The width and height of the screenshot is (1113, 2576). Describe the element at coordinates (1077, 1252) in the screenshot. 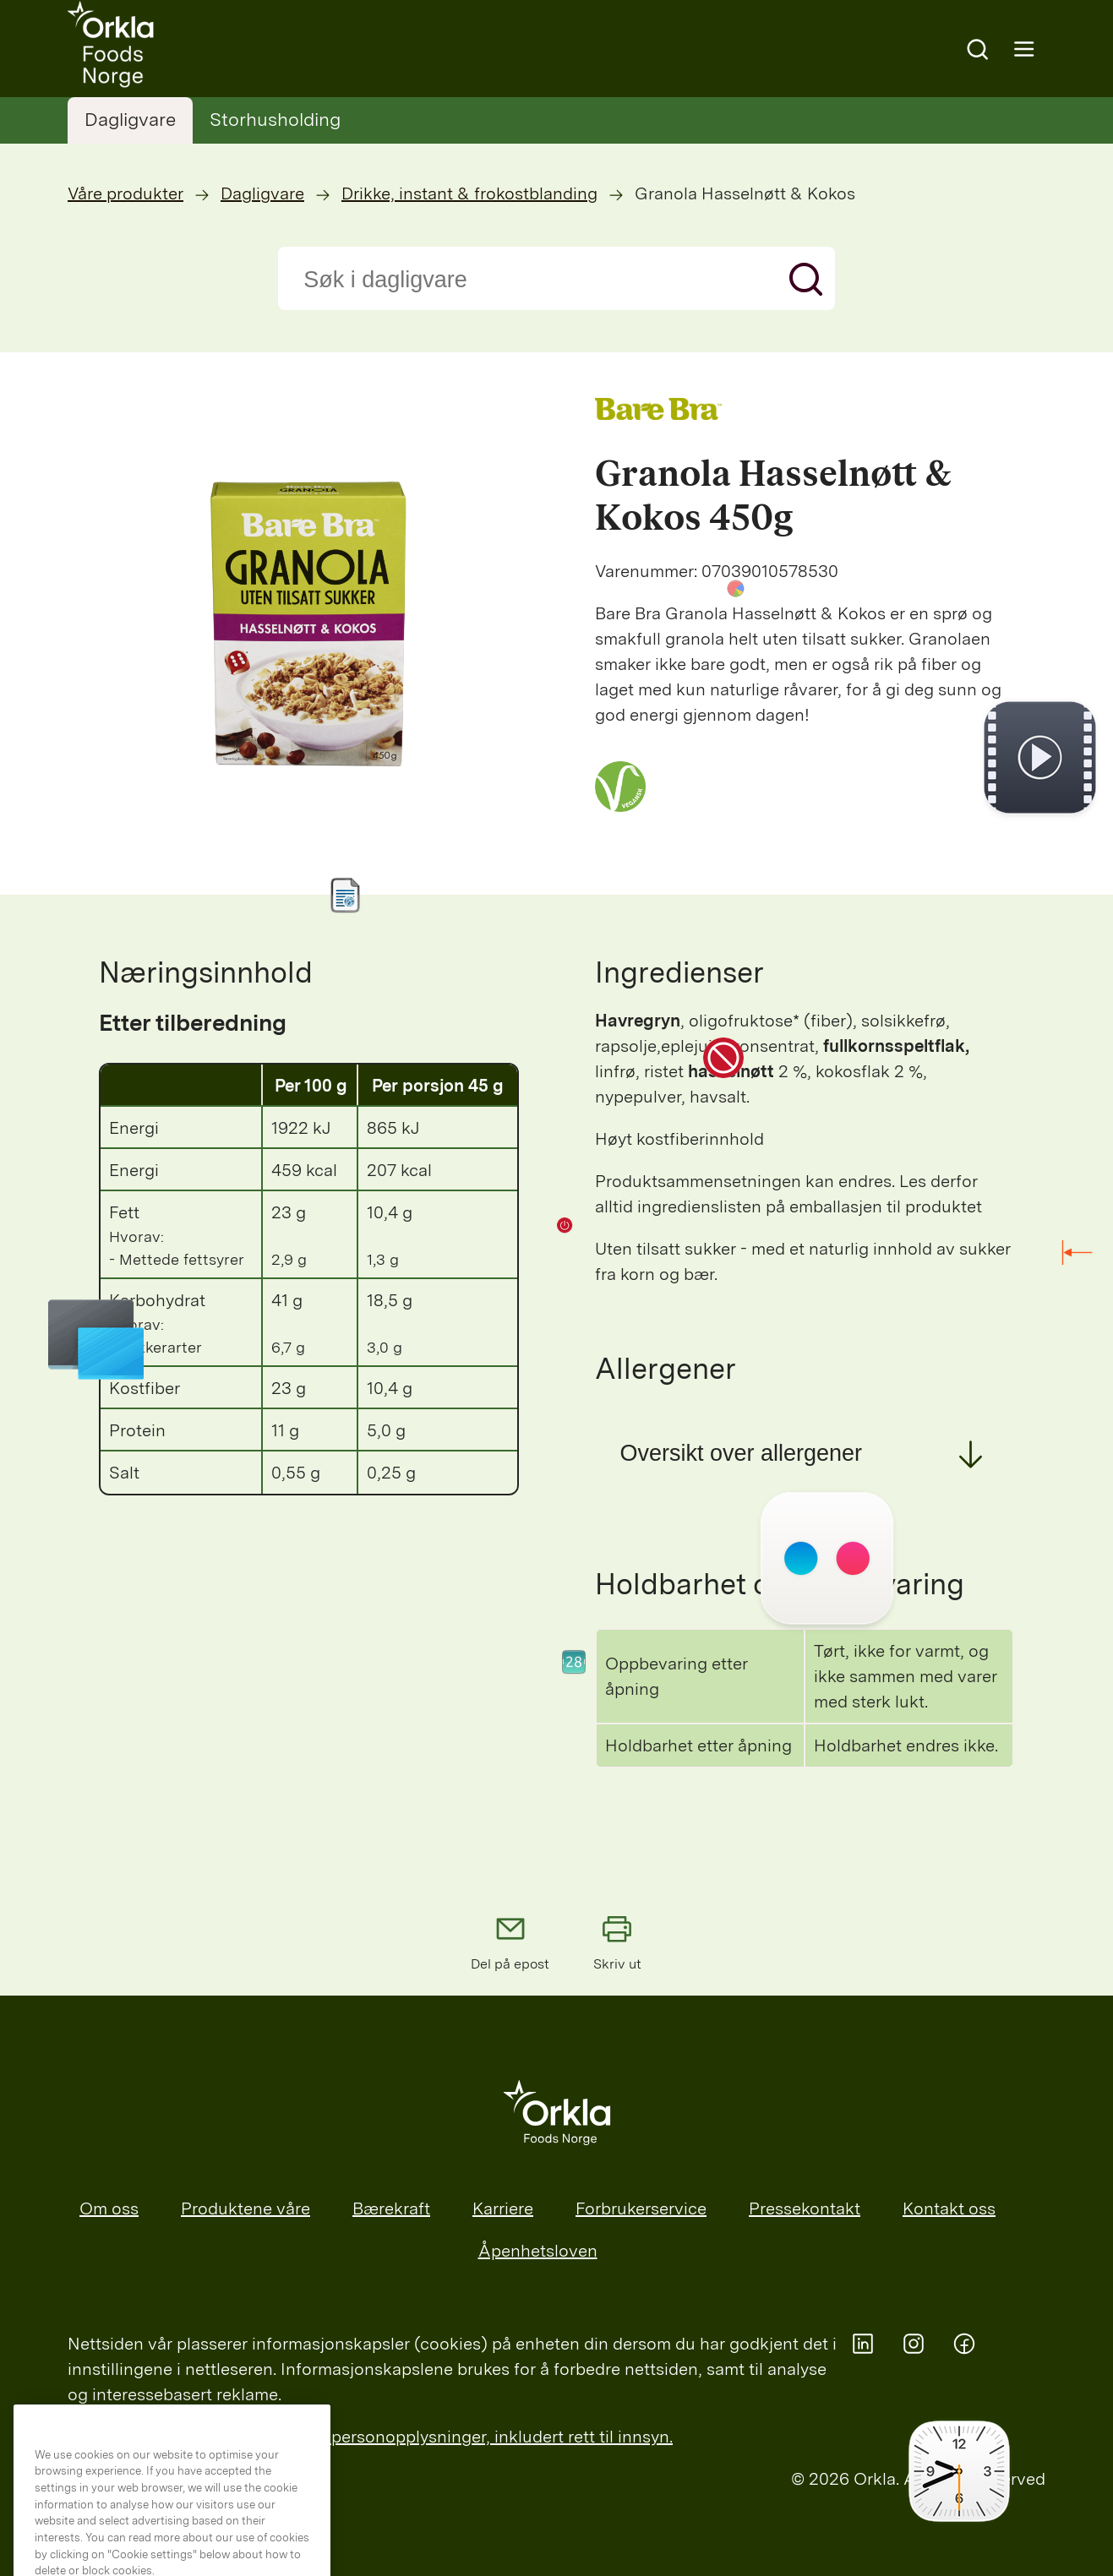

I see `go to the first item in a list or sequence` at that location.